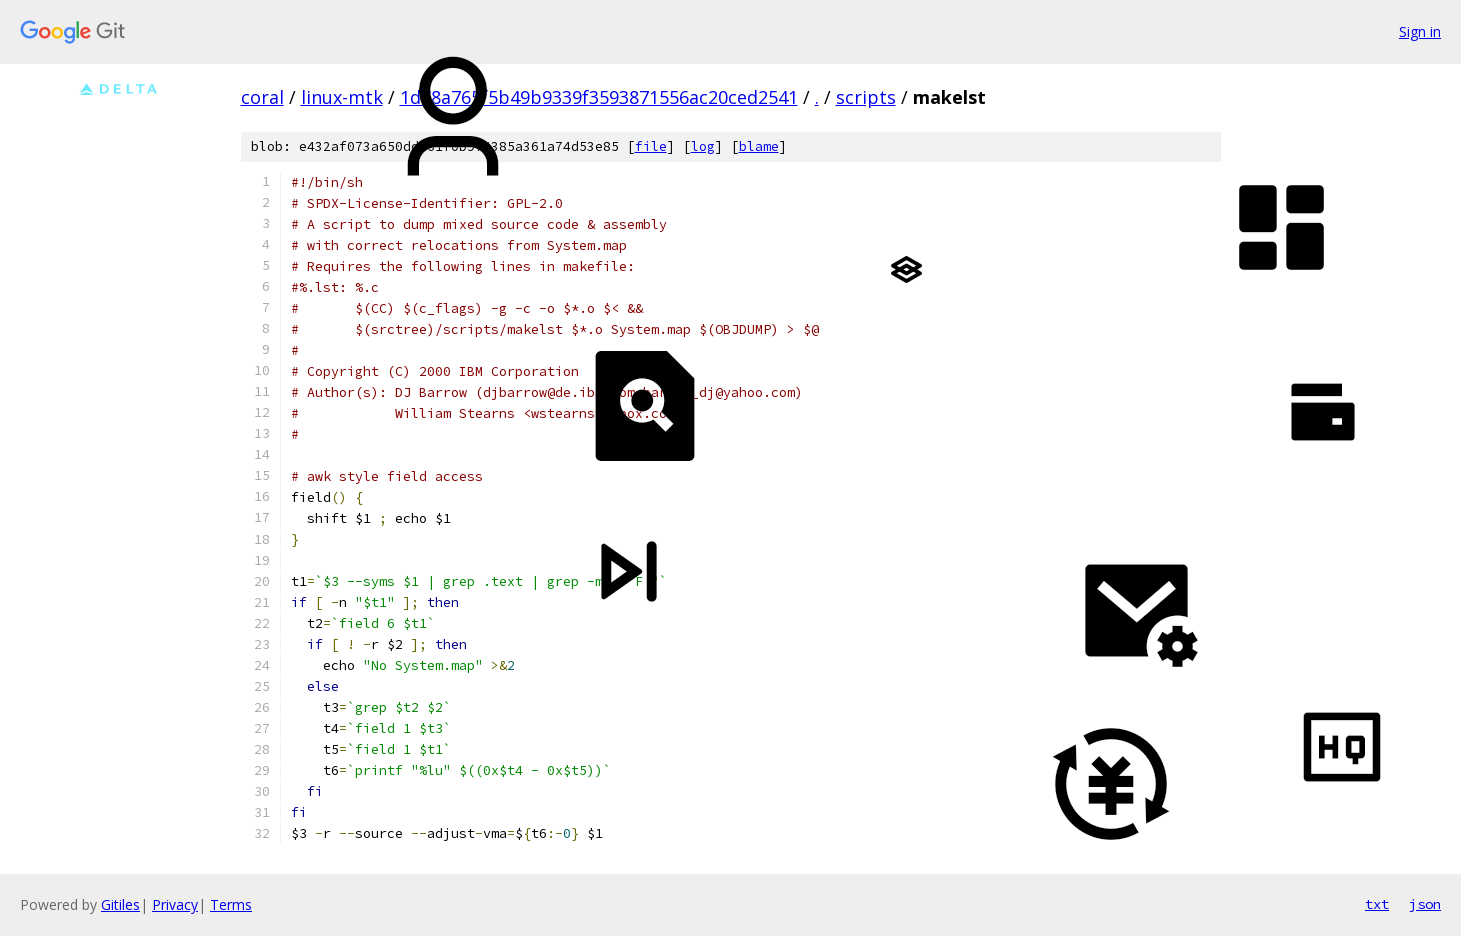 This screenshot has width=1461, height=936. What do you see at coordinates (453, 119) in the screenshot?
I see `view your profile` at bounding box center [453, 119].